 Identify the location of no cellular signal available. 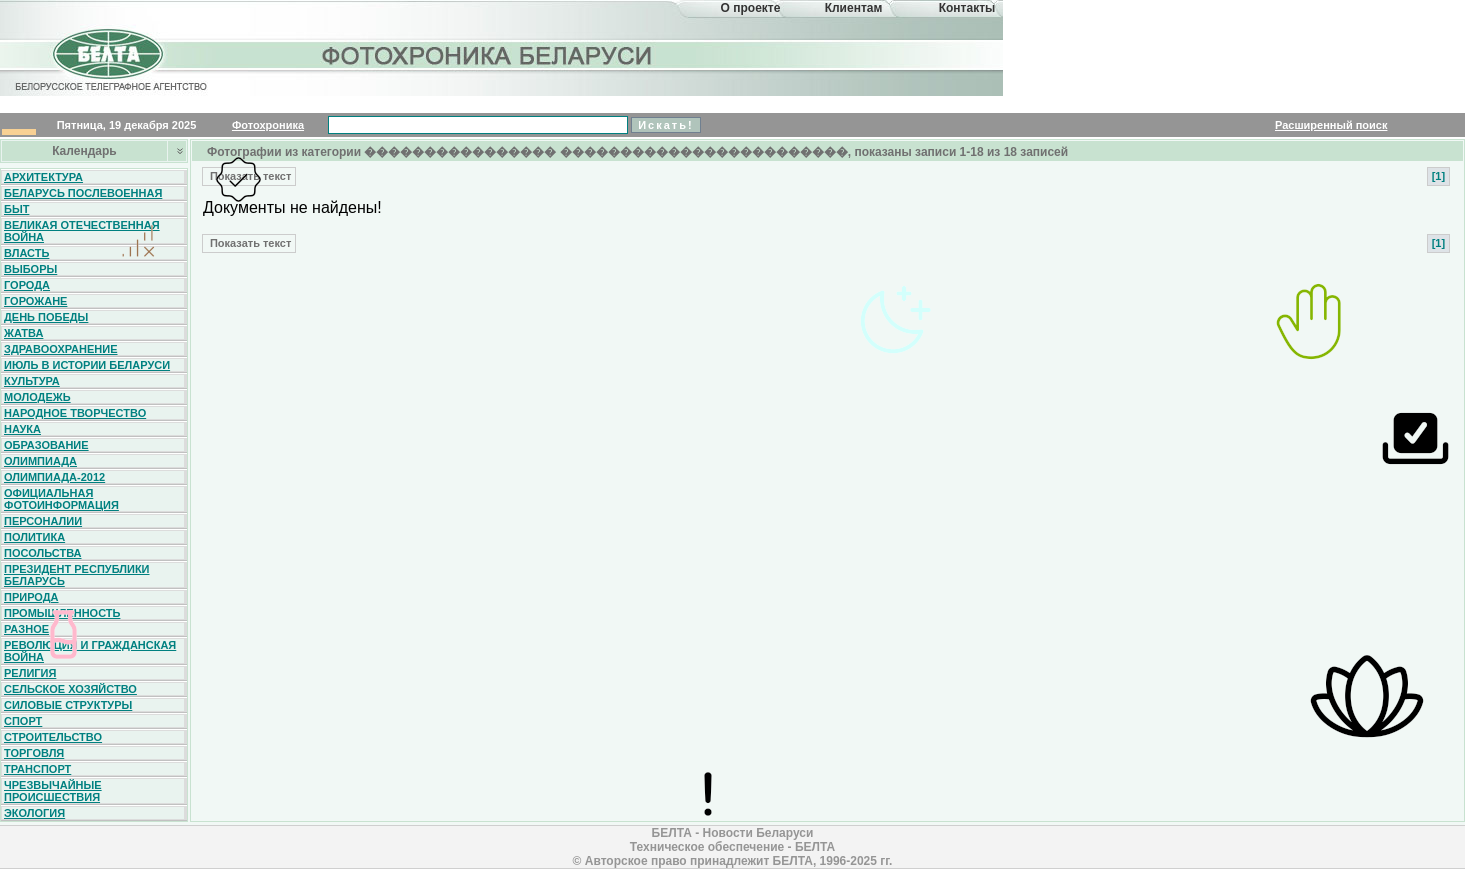
(139, 243).